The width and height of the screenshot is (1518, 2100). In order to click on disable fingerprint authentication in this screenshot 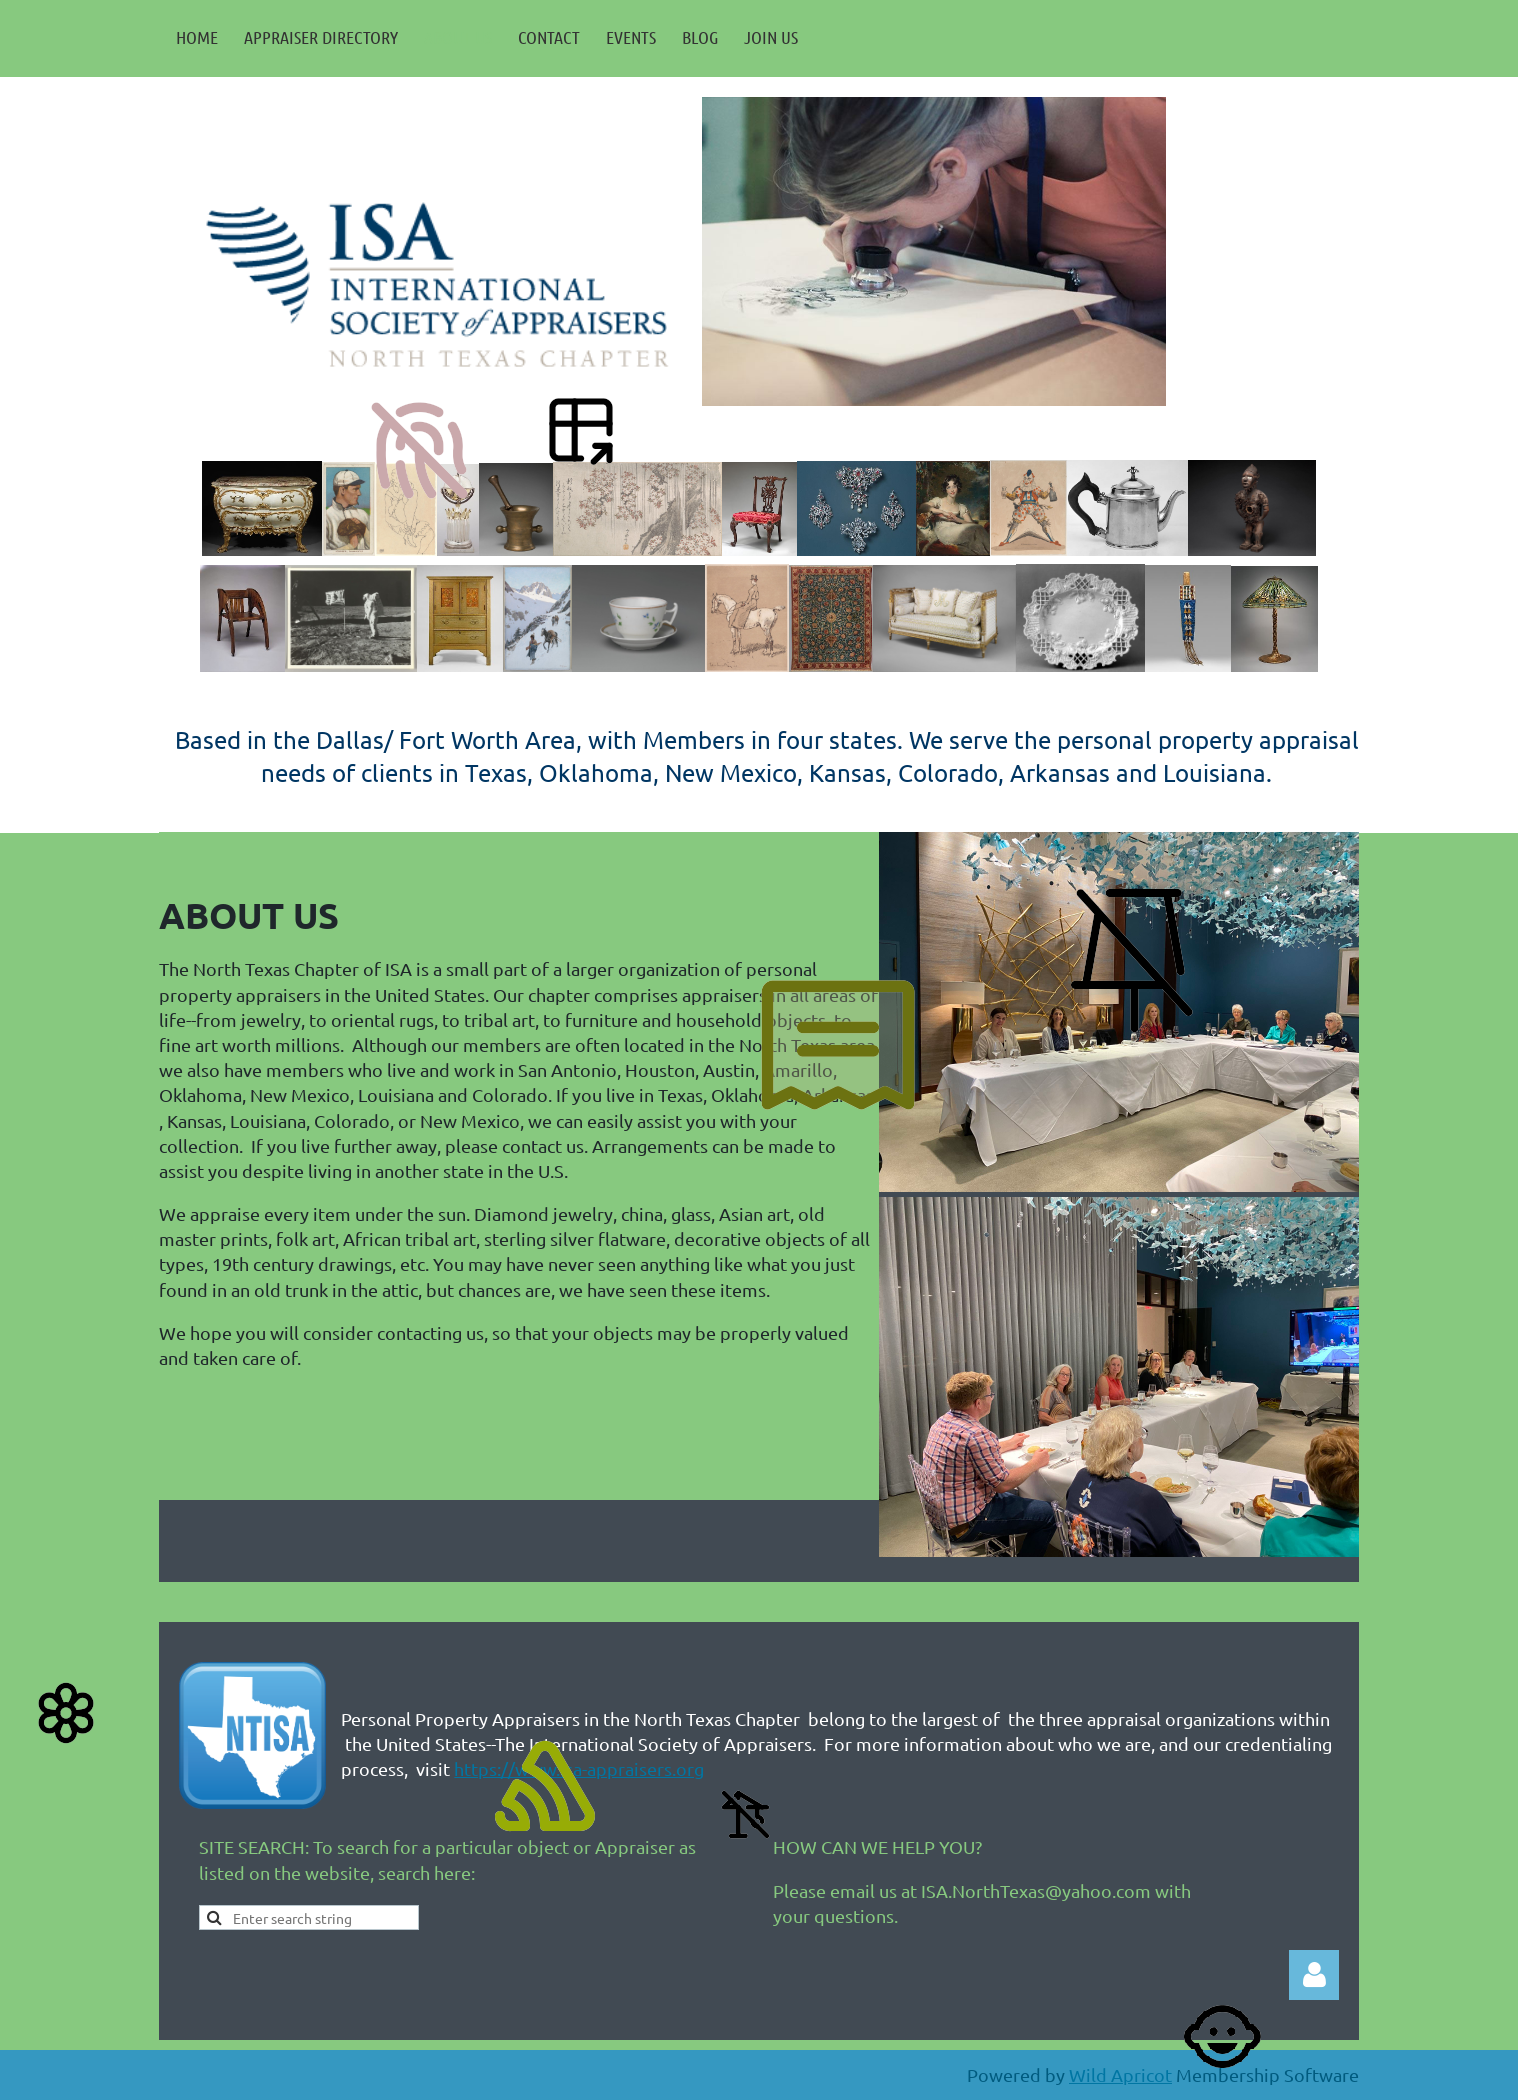, I will do `click(419, 450)`.